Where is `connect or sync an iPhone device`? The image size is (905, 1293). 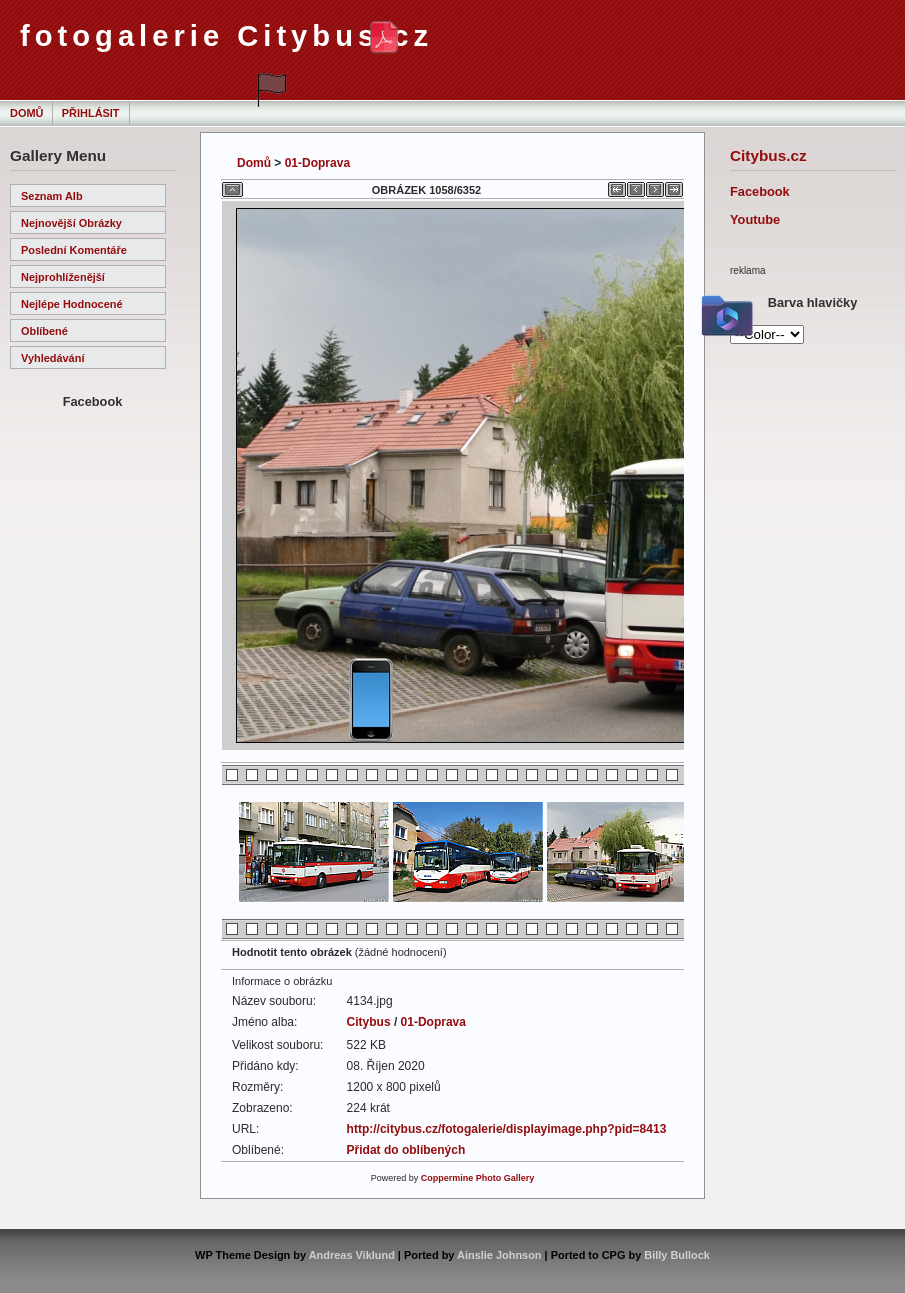
connect or sync an iPhone device is located at coordinates (371, 700).